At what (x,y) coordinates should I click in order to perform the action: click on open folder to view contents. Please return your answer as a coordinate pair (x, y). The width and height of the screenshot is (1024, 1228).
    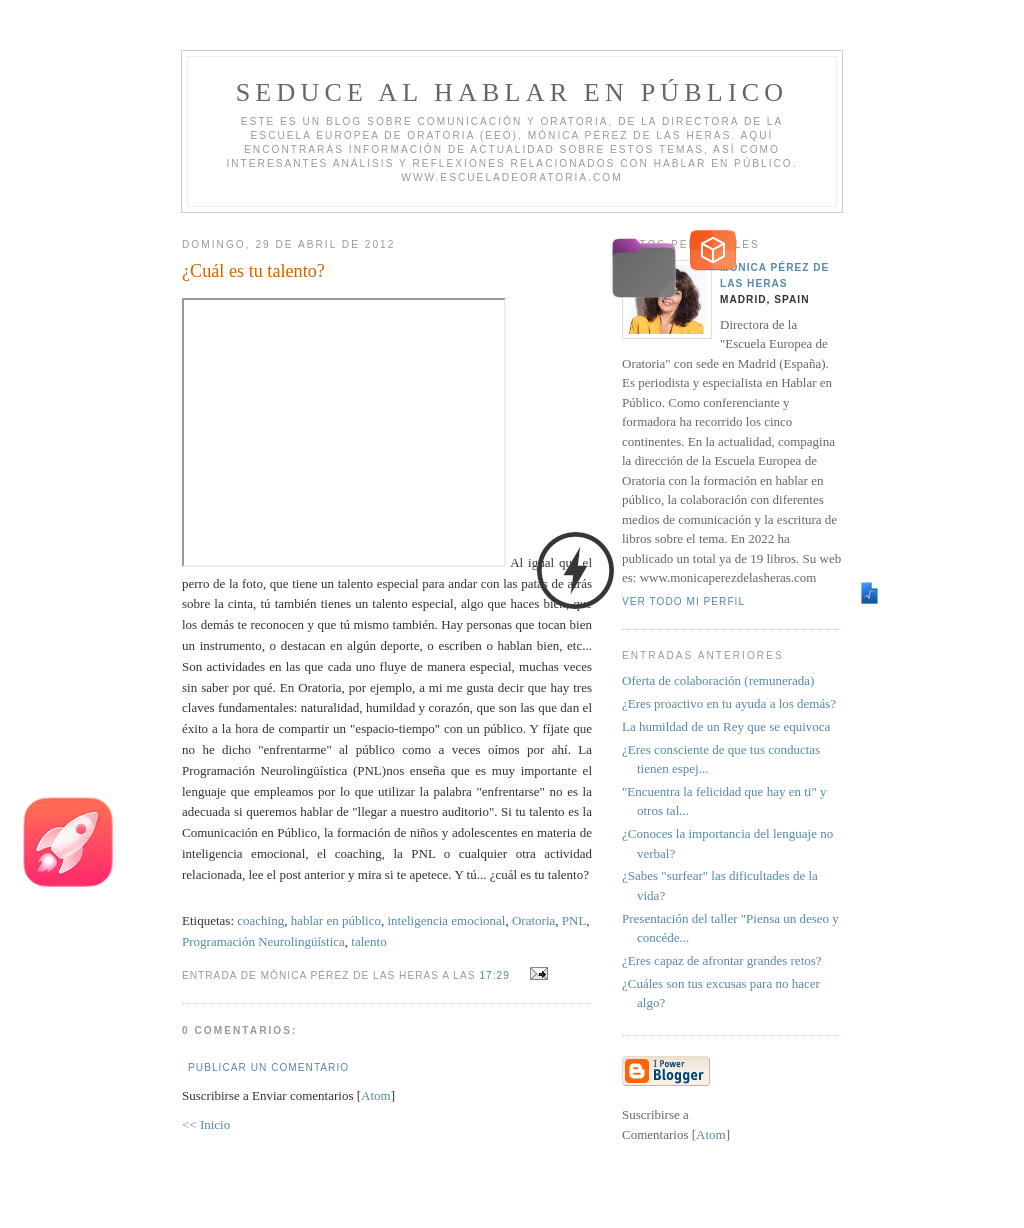
    Looking at the image, I should click on (644, 268).